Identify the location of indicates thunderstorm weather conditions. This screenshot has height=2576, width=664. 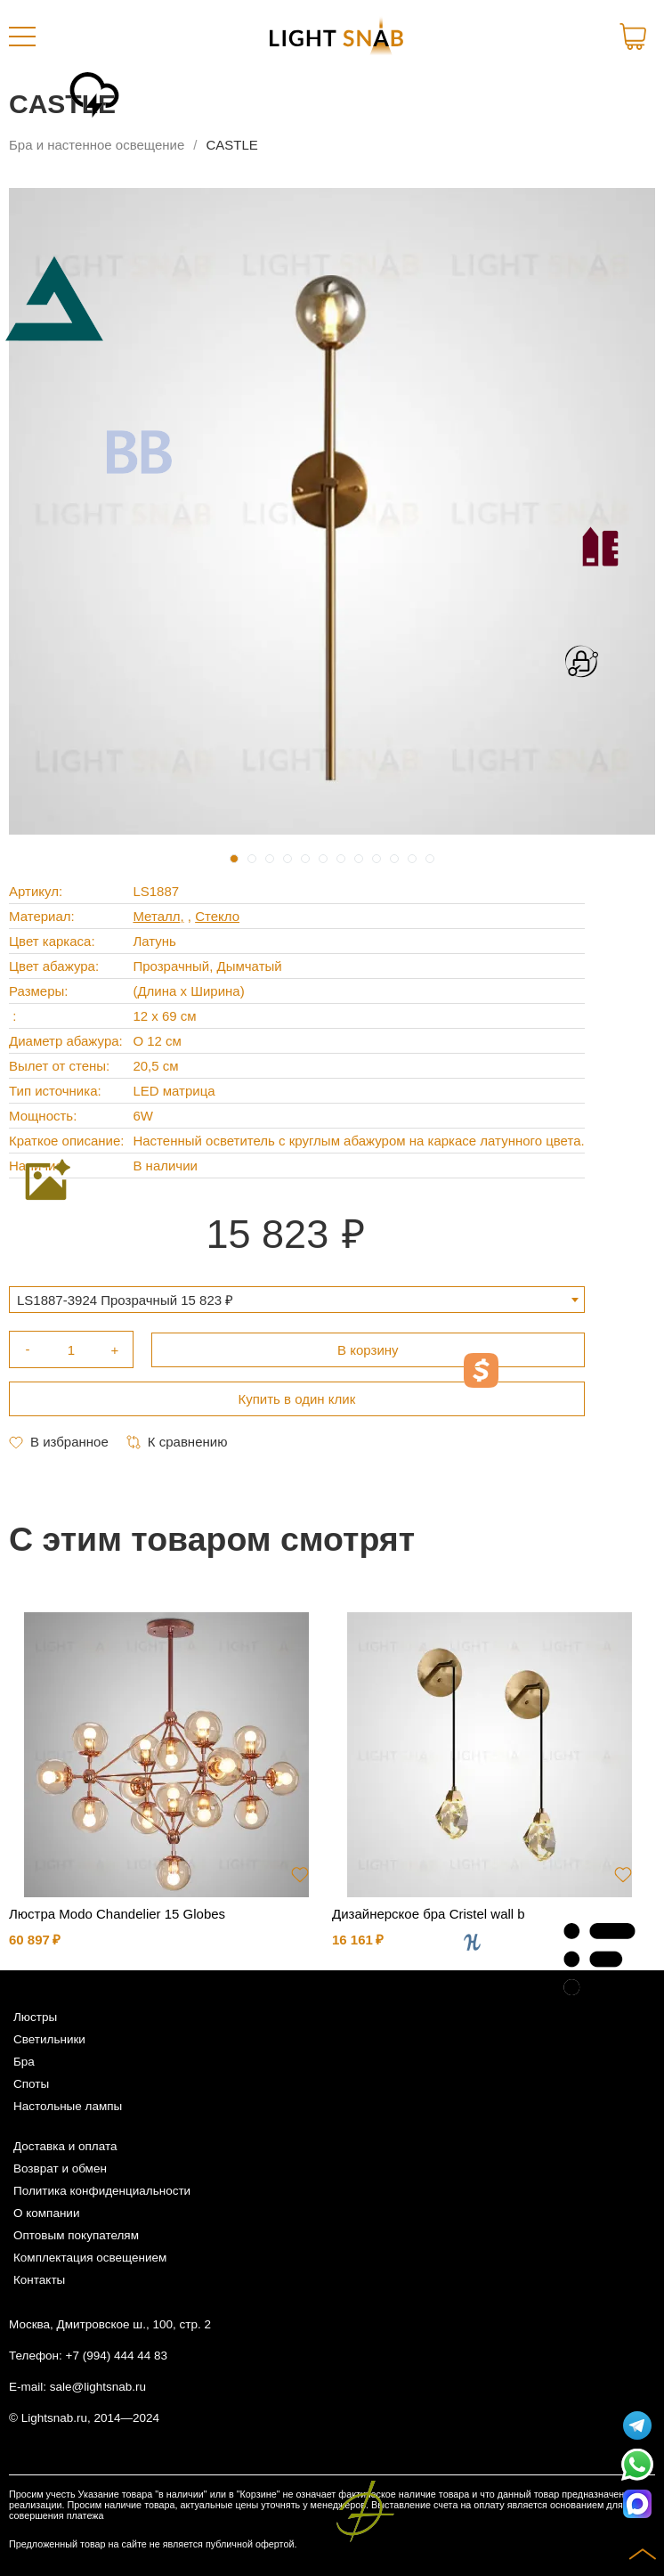
(94, 94).